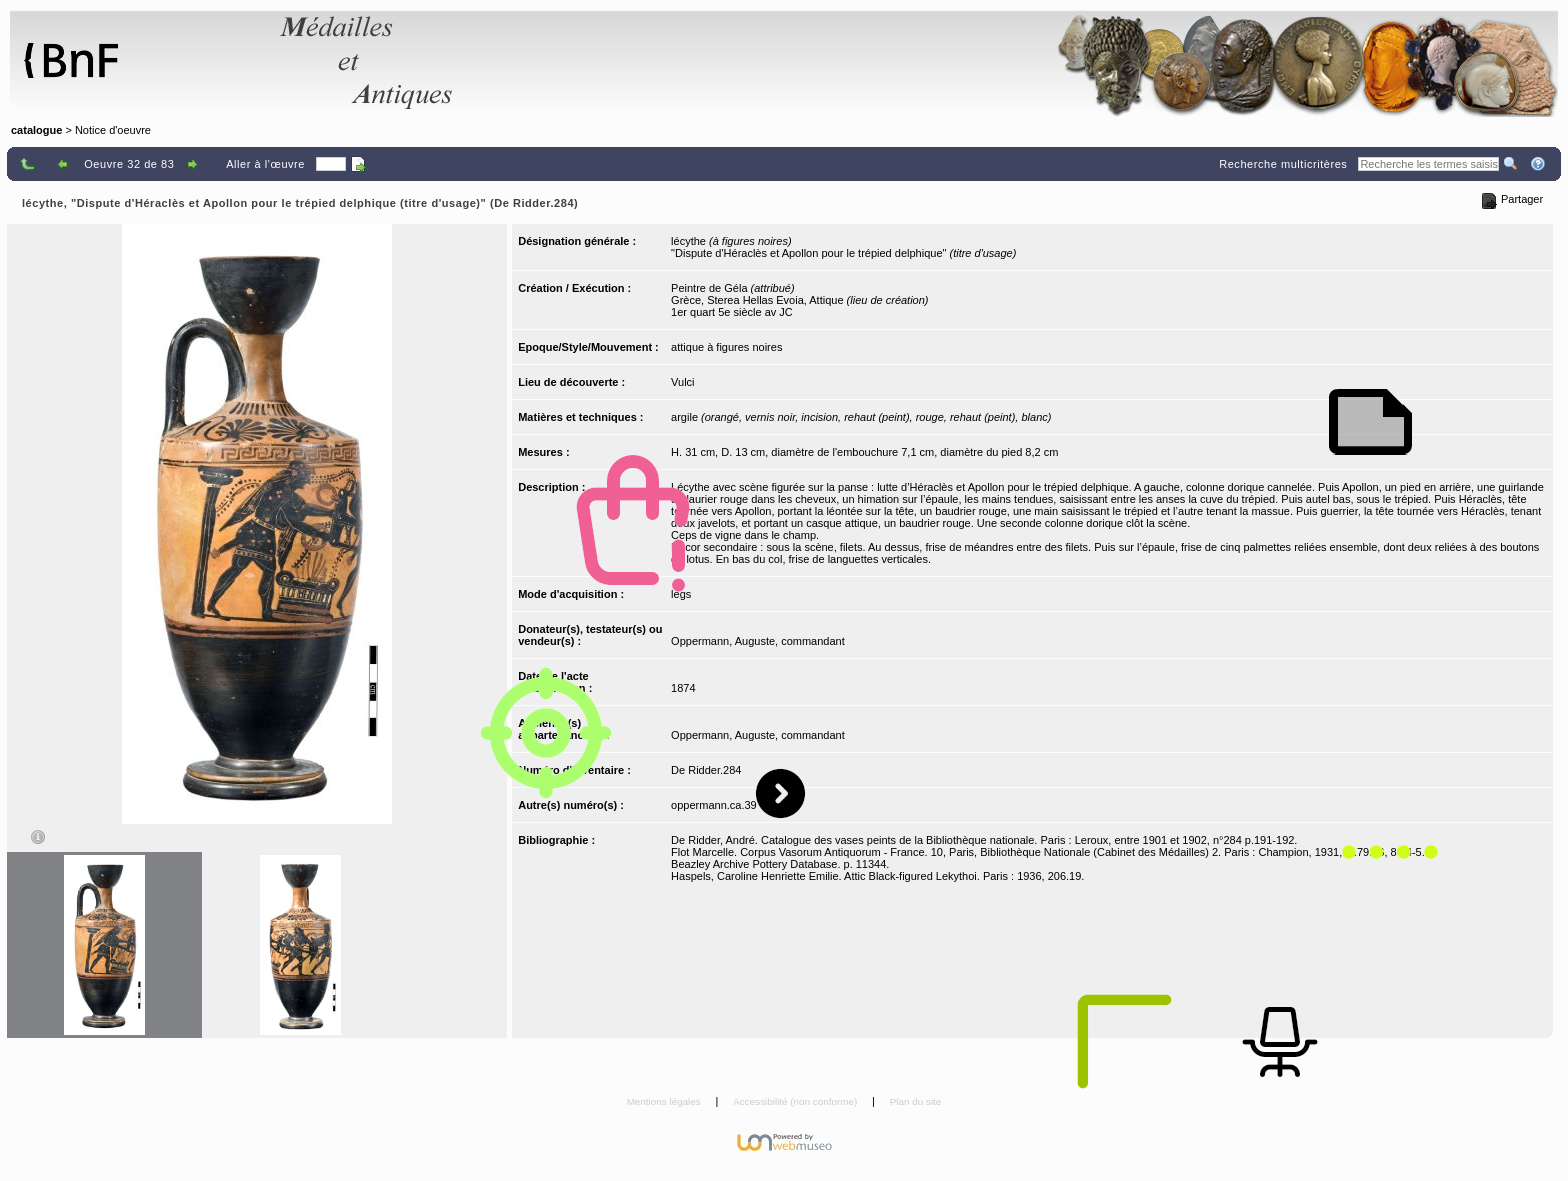 The height and width of the screenshot is (1181, 1568). I want to click on center map on current location, so click(546, 733).